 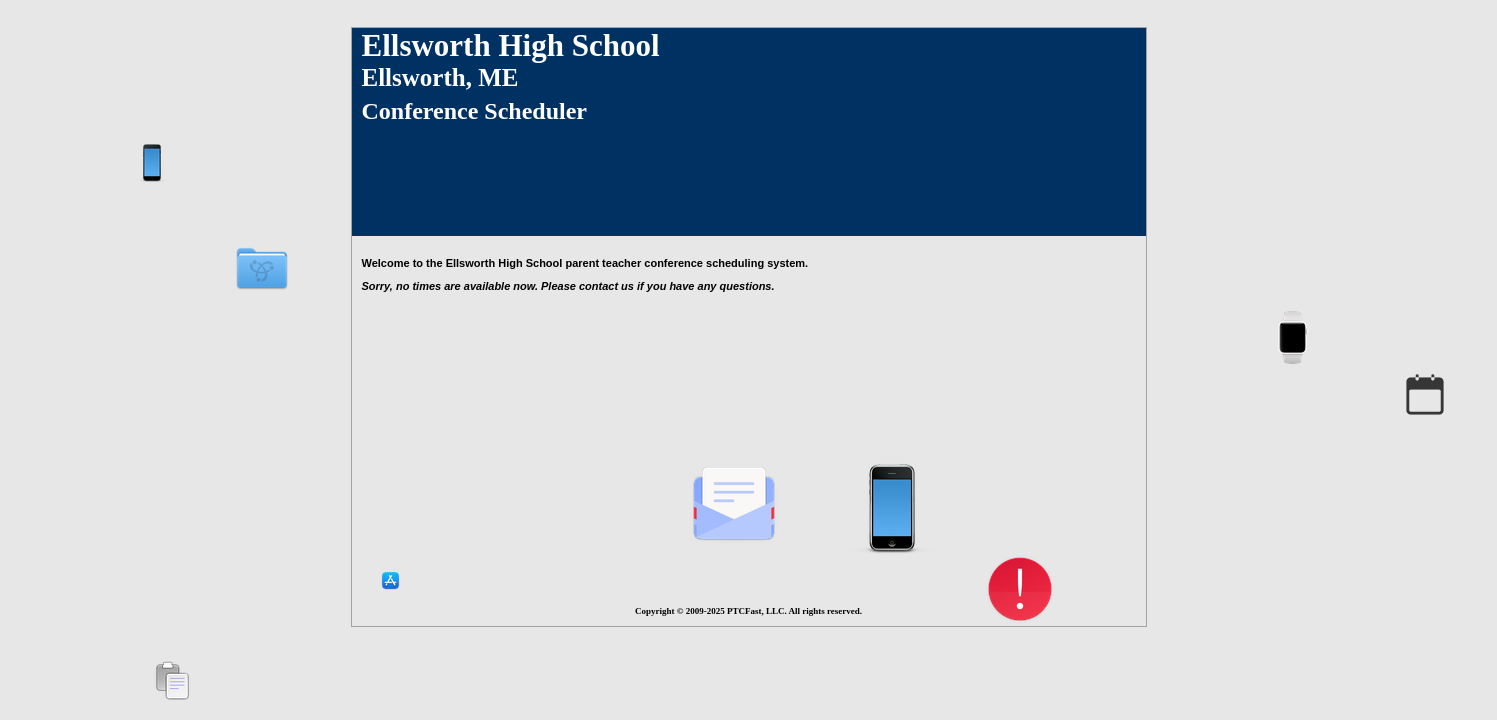 What do you see at coordinates (262, 268) in the screenshot?
I see `open your communication files folder` at bounding box center [262, 268].